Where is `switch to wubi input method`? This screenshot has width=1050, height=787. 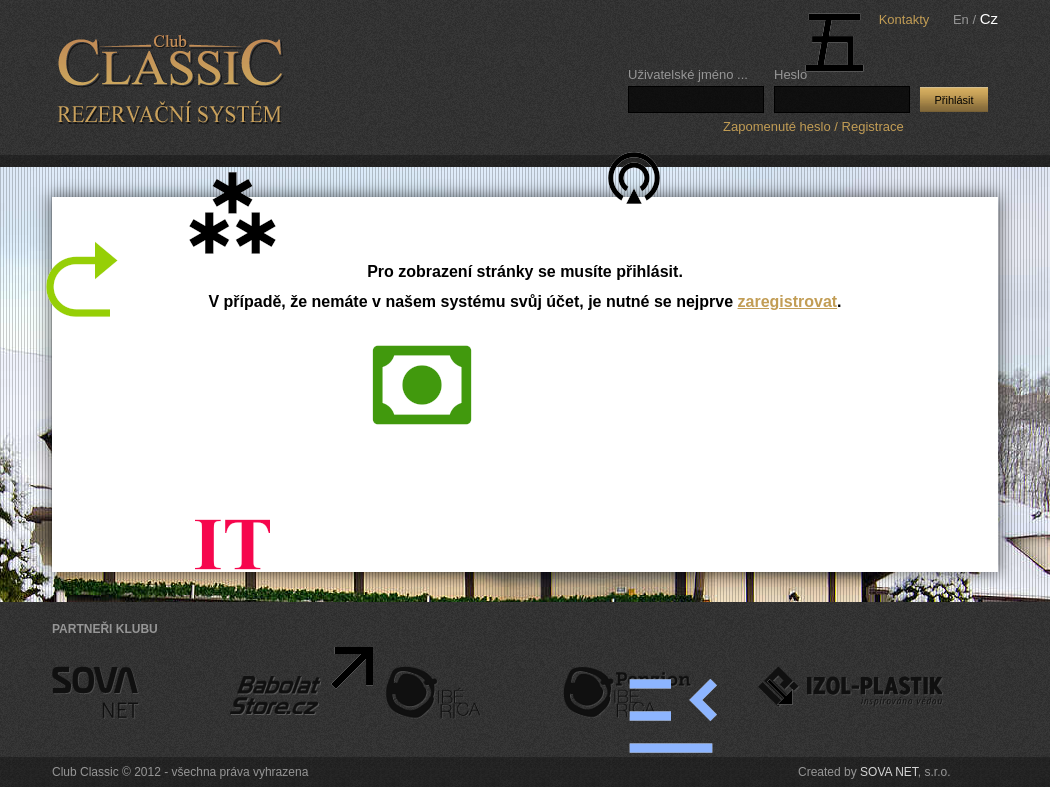 switch to wubi input method is located at coordinates (834, 42).